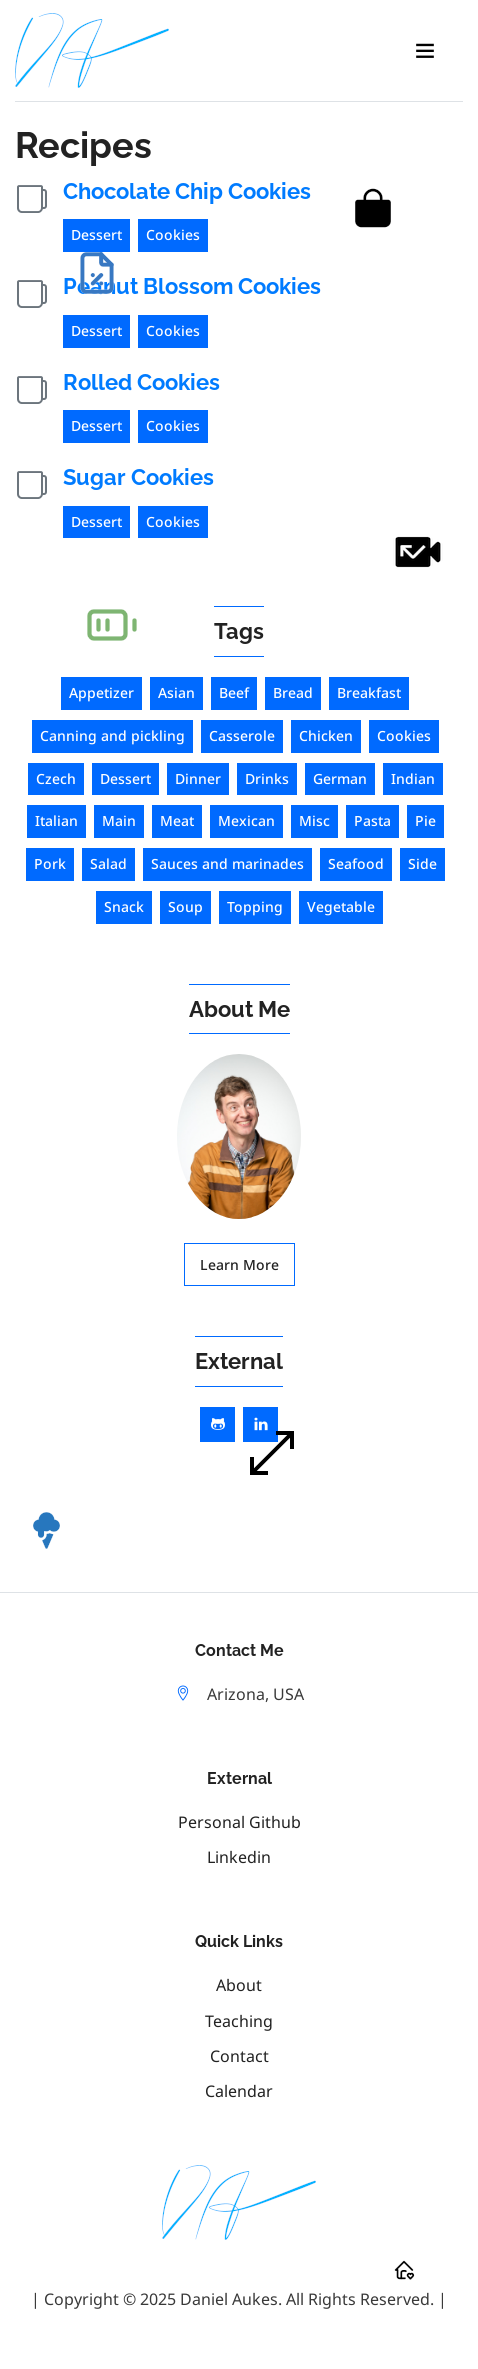 The image size is (478, 2369). What do you see at coordinates (404, 2270) in the screenshot?
I see `view your favorite or saved home` at bounding box center [404, 2270].